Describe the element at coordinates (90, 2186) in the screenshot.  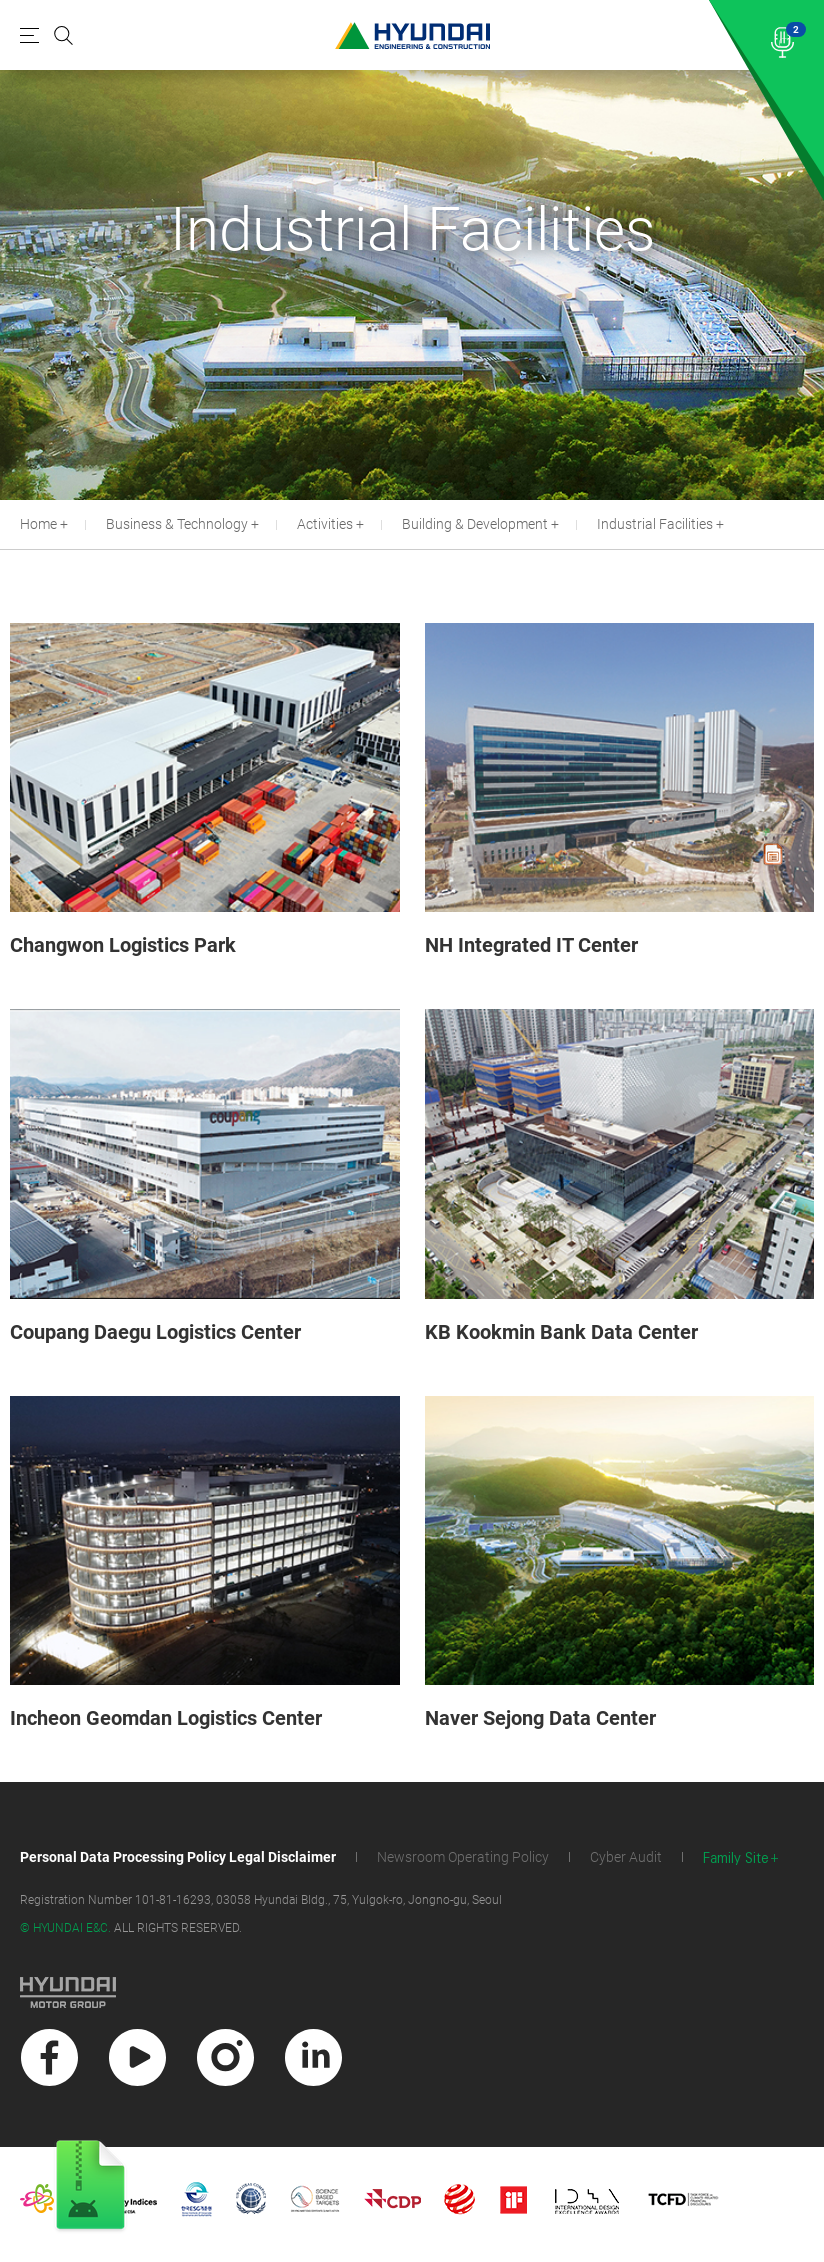
I see `an android application package file` at that location.